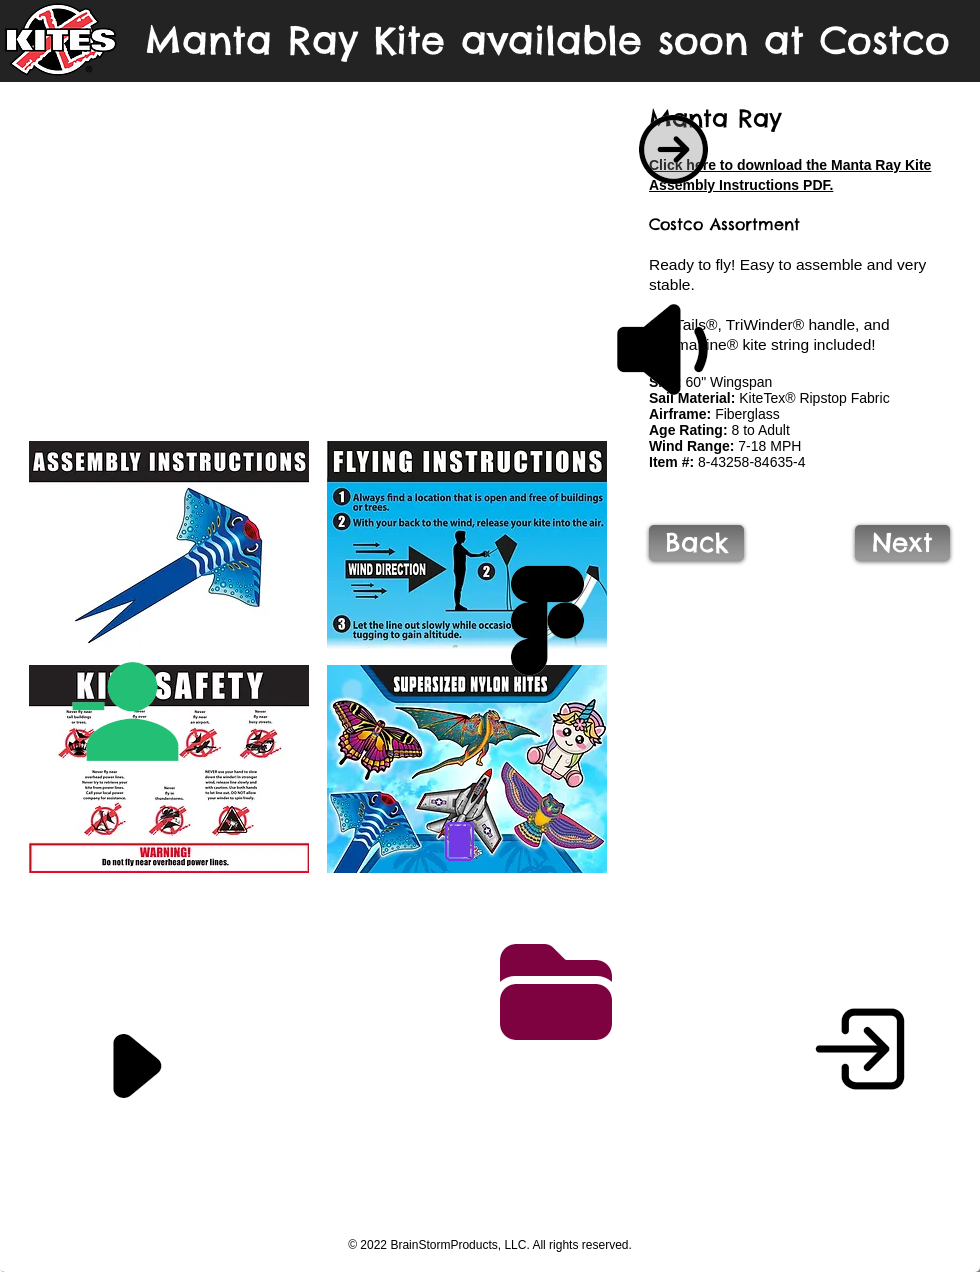  Describe the element at coordinates (662, 349) in the screenshot. I see `adjust volume to low level` at that location.